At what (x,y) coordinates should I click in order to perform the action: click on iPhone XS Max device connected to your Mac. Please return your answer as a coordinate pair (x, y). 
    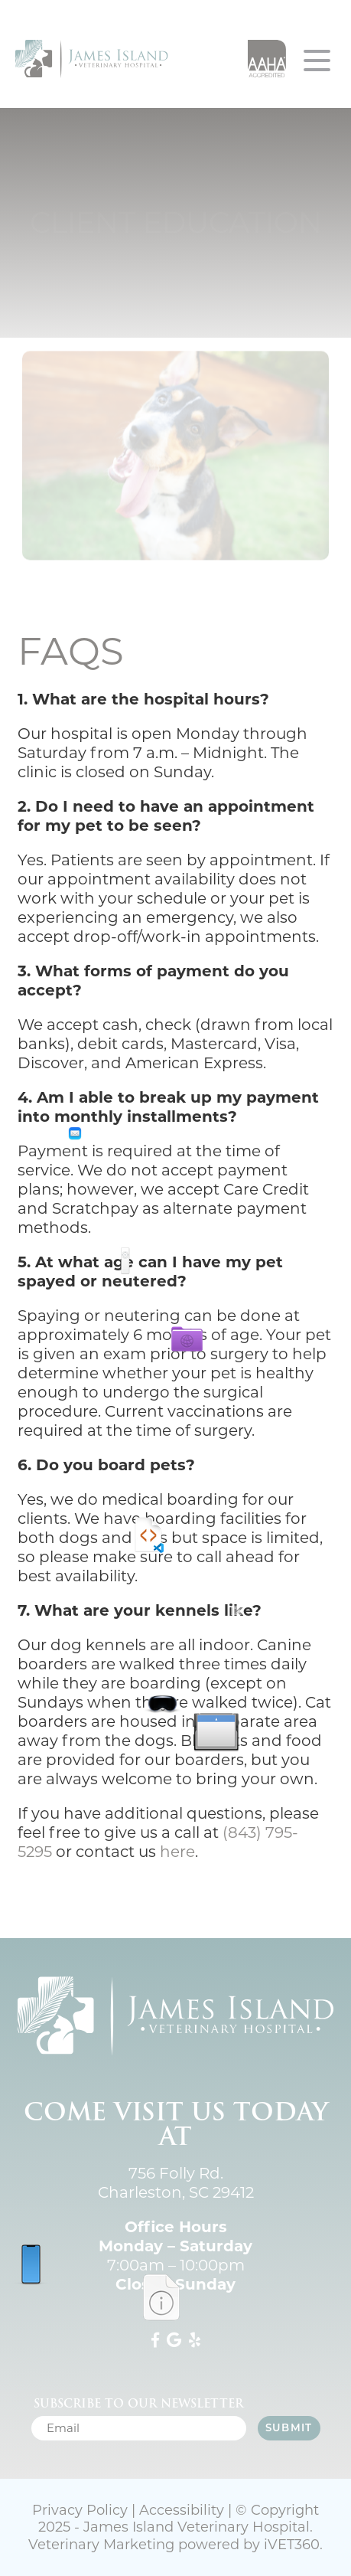
    Looking at the image, I should click on (31, 2264).